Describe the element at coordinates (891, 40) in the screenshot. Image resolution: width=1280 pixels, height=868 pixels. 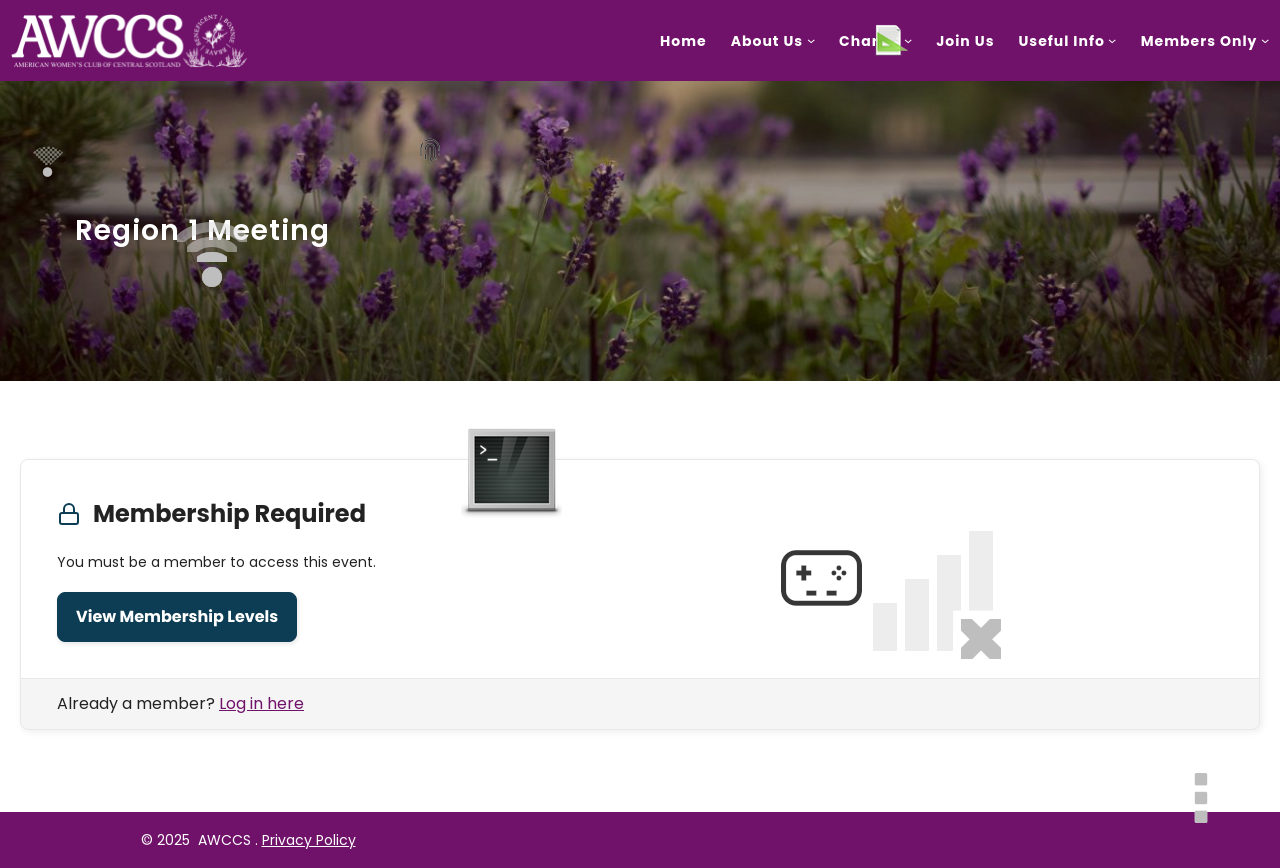
I see `configure page layout settings` at that location.